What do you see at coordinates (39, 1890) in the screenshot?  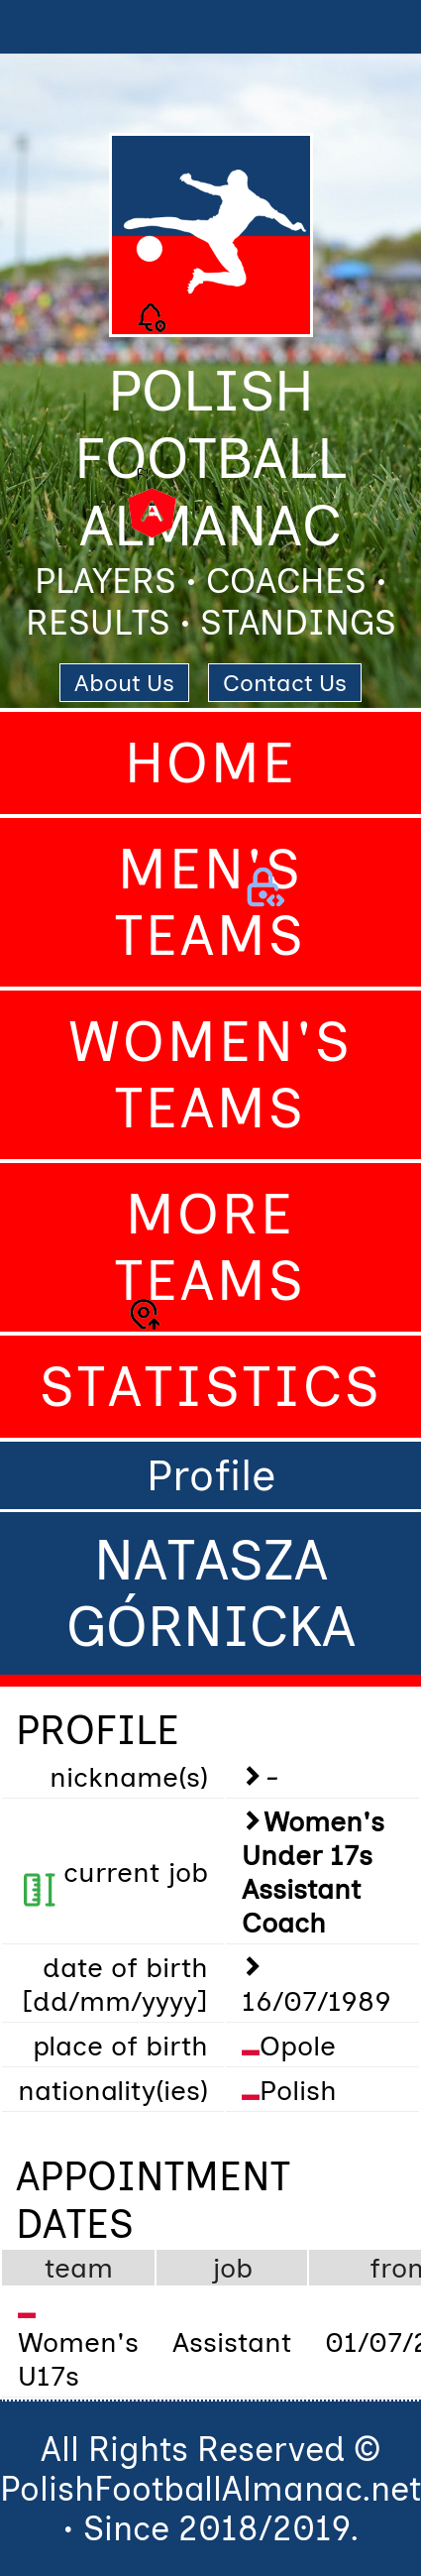 I see `measure dimensions or distances` at bounding box center [39, 1890].